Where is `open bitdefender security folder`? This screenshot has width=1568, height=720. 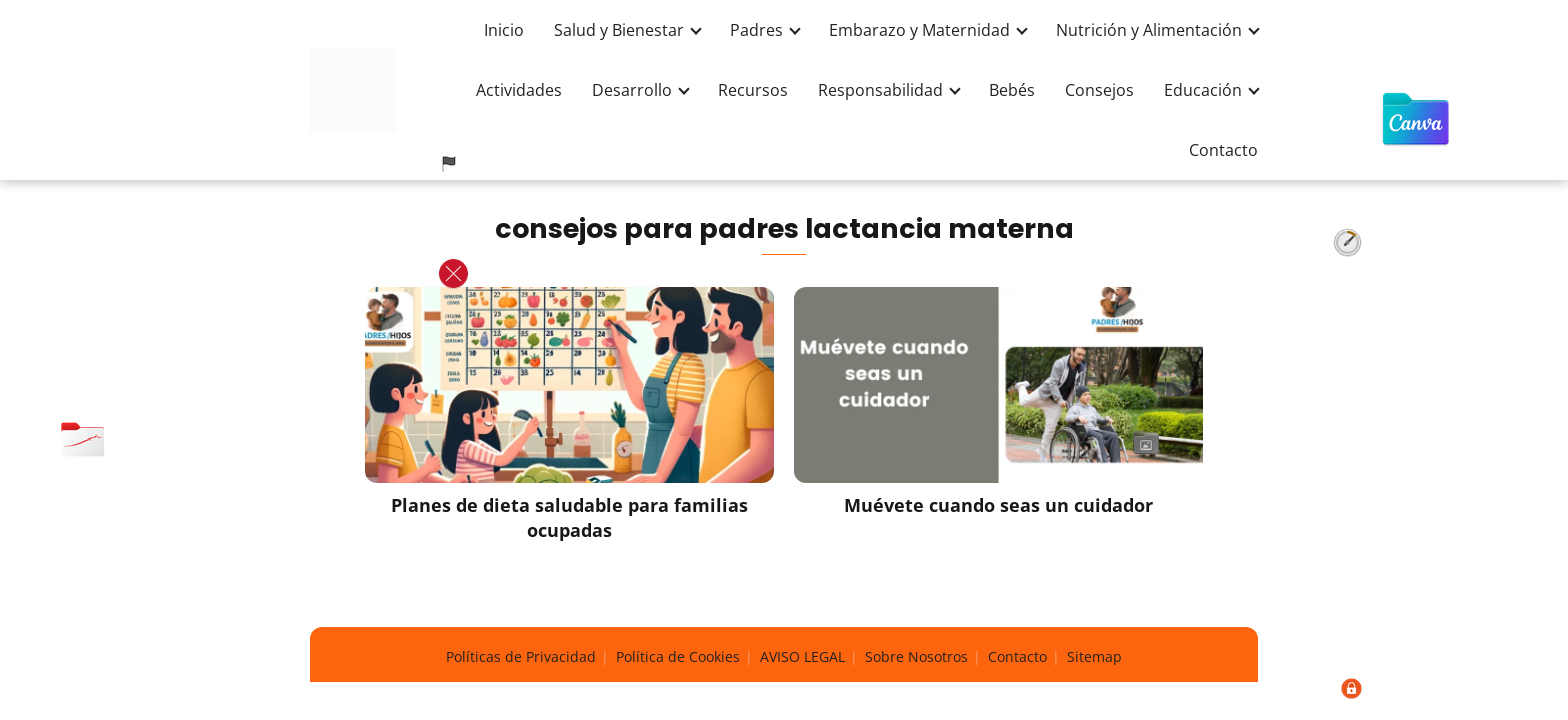 open bitdefender security folder is located at coordinates (82, 440).